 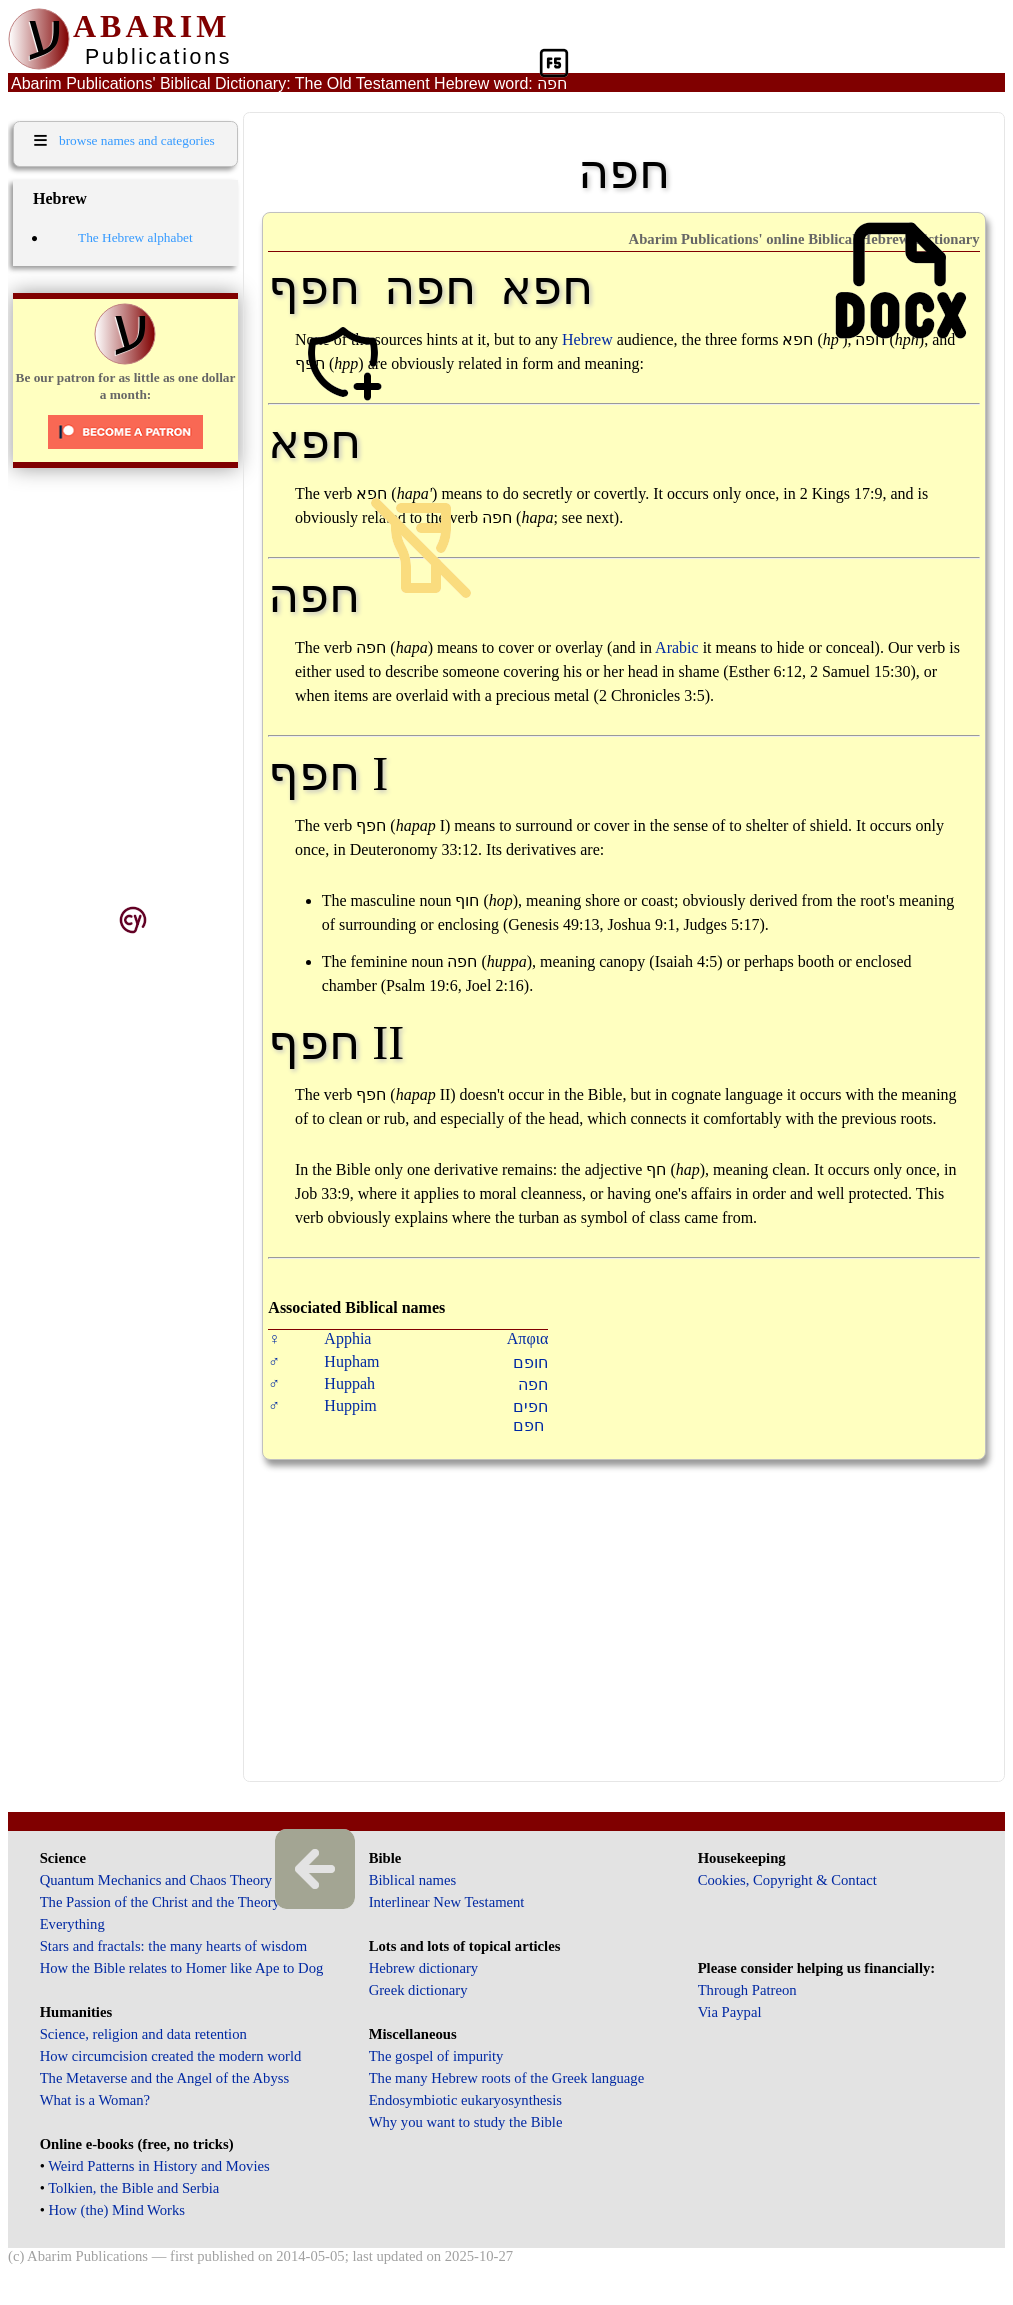 What do you see at coordinates (899, 280) in the screenshot?
I see `indicates a Microsoft Word document file` at bounding box center [899, 280].